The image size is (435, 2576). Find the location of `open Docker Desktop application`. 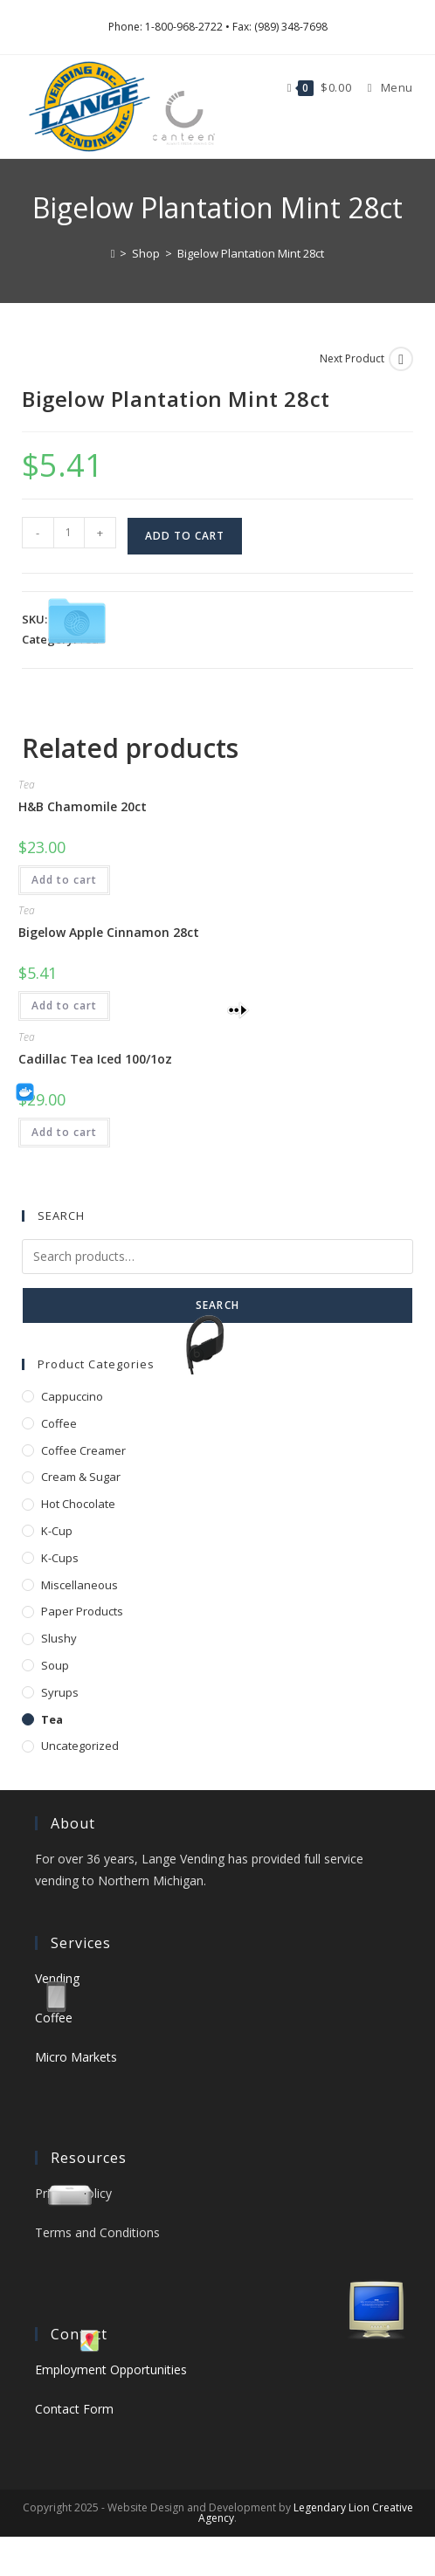

open Docker Desktop application is located at coordinates (24, 1092).